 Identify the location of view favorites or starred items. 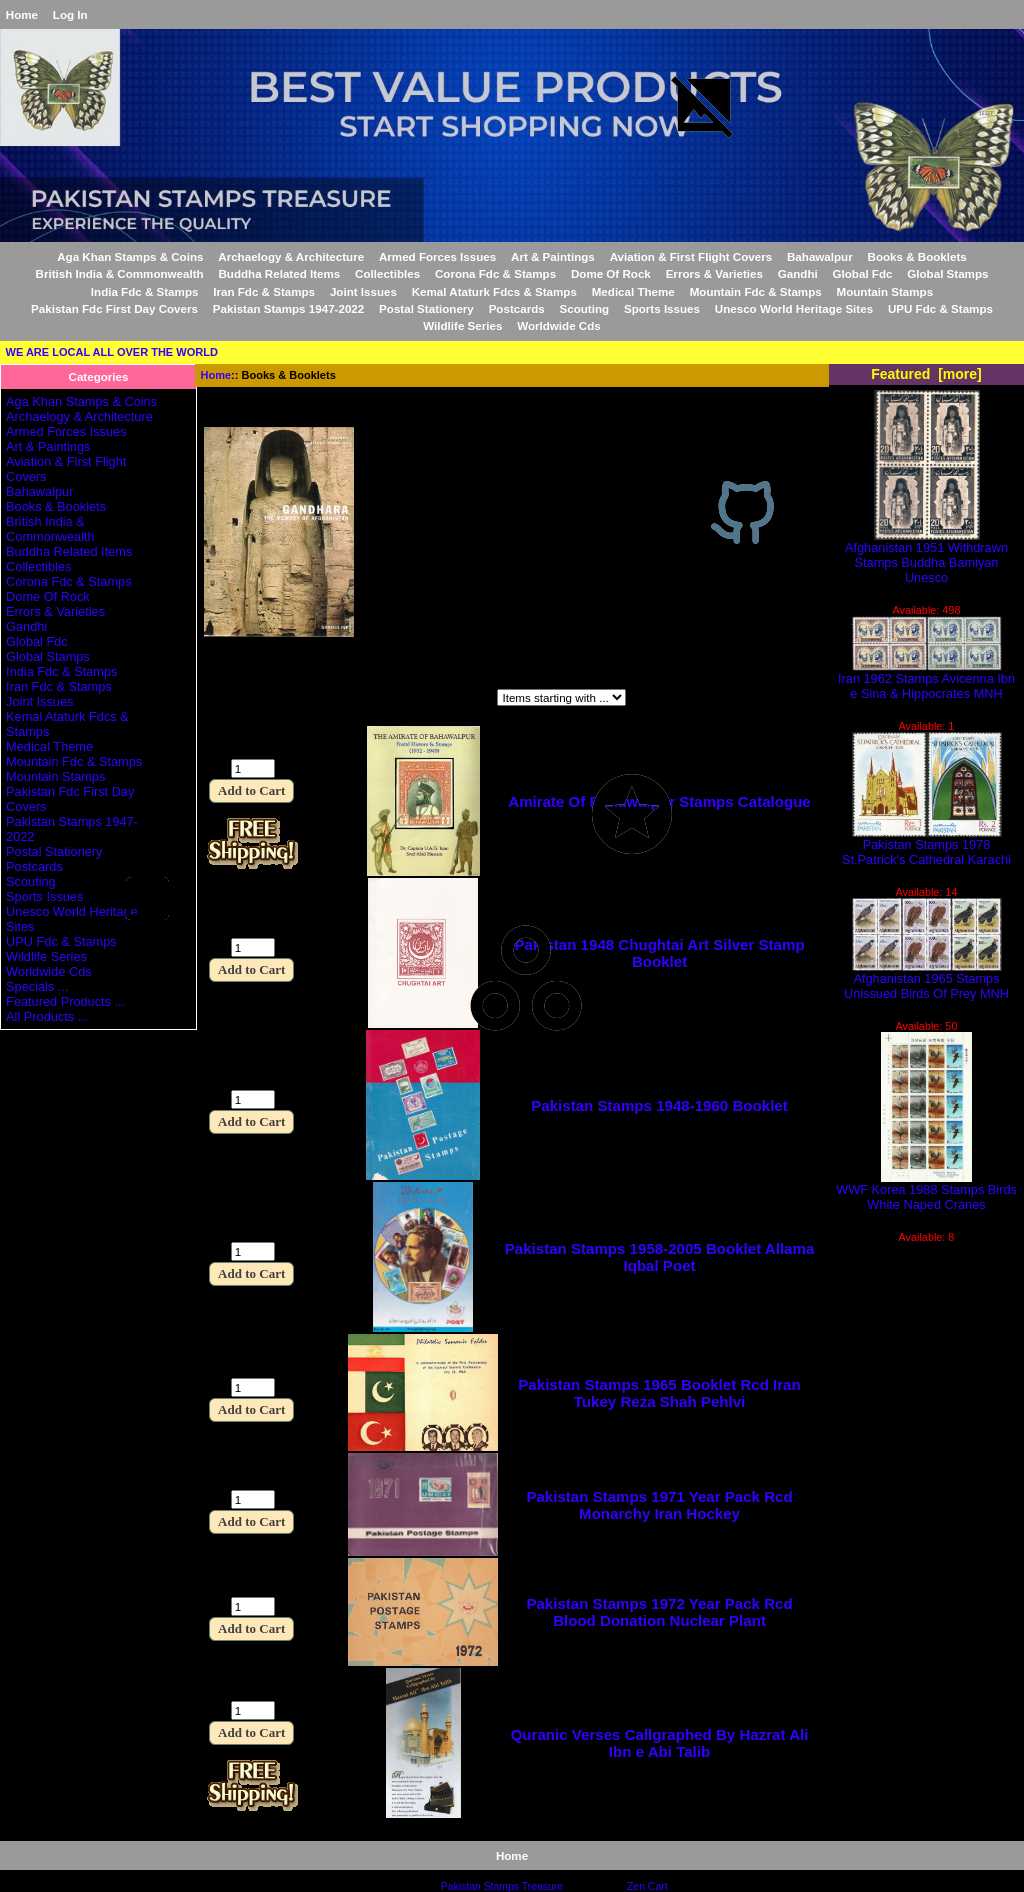
(632, 814).